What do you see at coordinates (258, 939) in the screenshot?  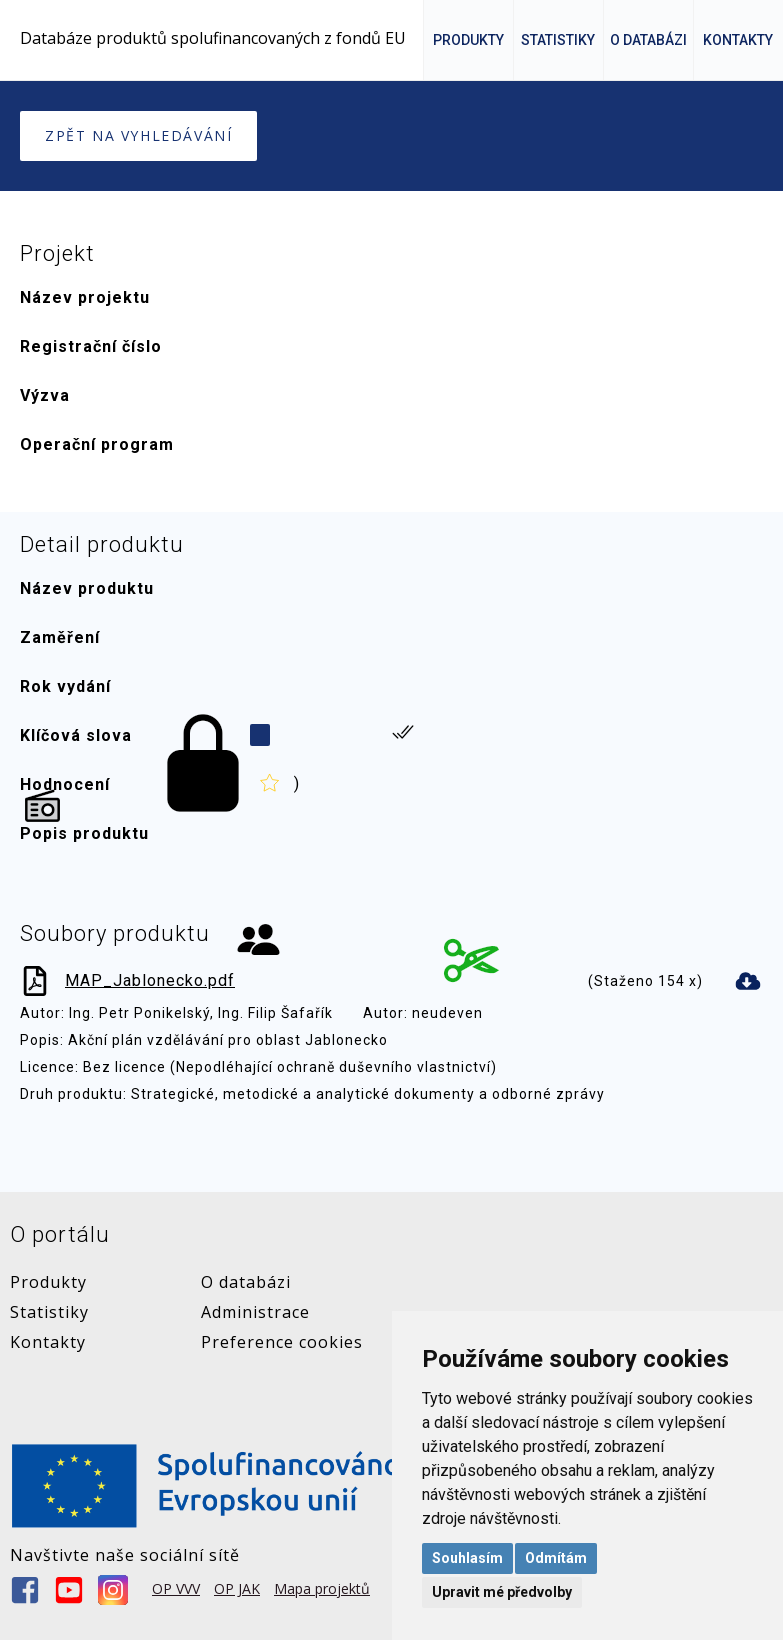 I see `view contacts or friends list` at bounding box center [258, 939].